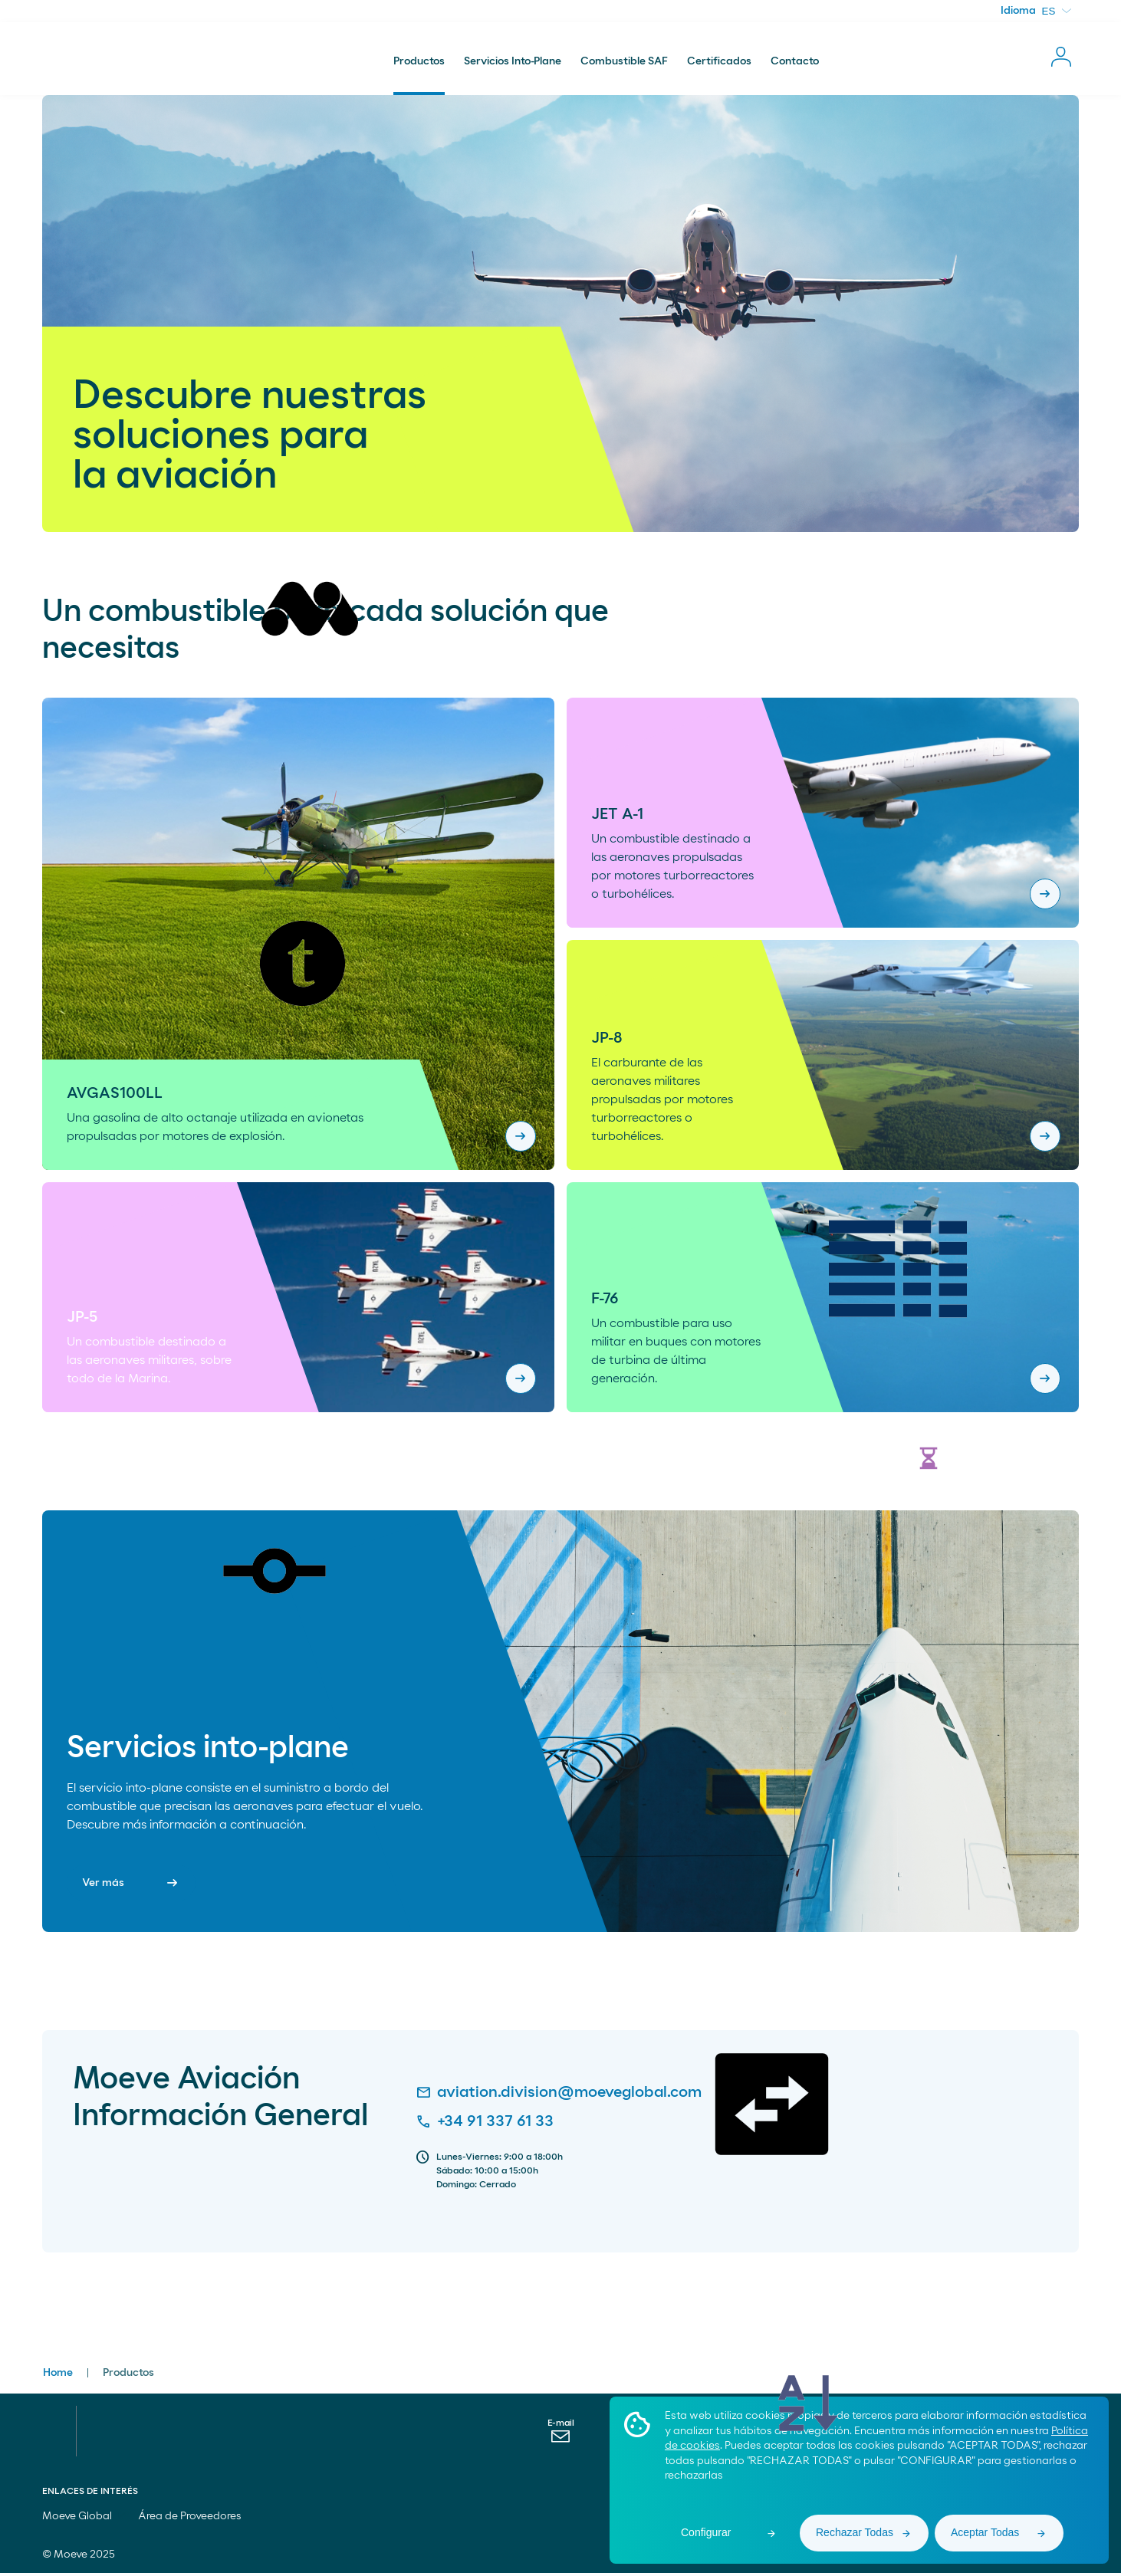  Describe the element at coordinates (898, 1269) in the screenshot. I see `visit server fault community` at that location.